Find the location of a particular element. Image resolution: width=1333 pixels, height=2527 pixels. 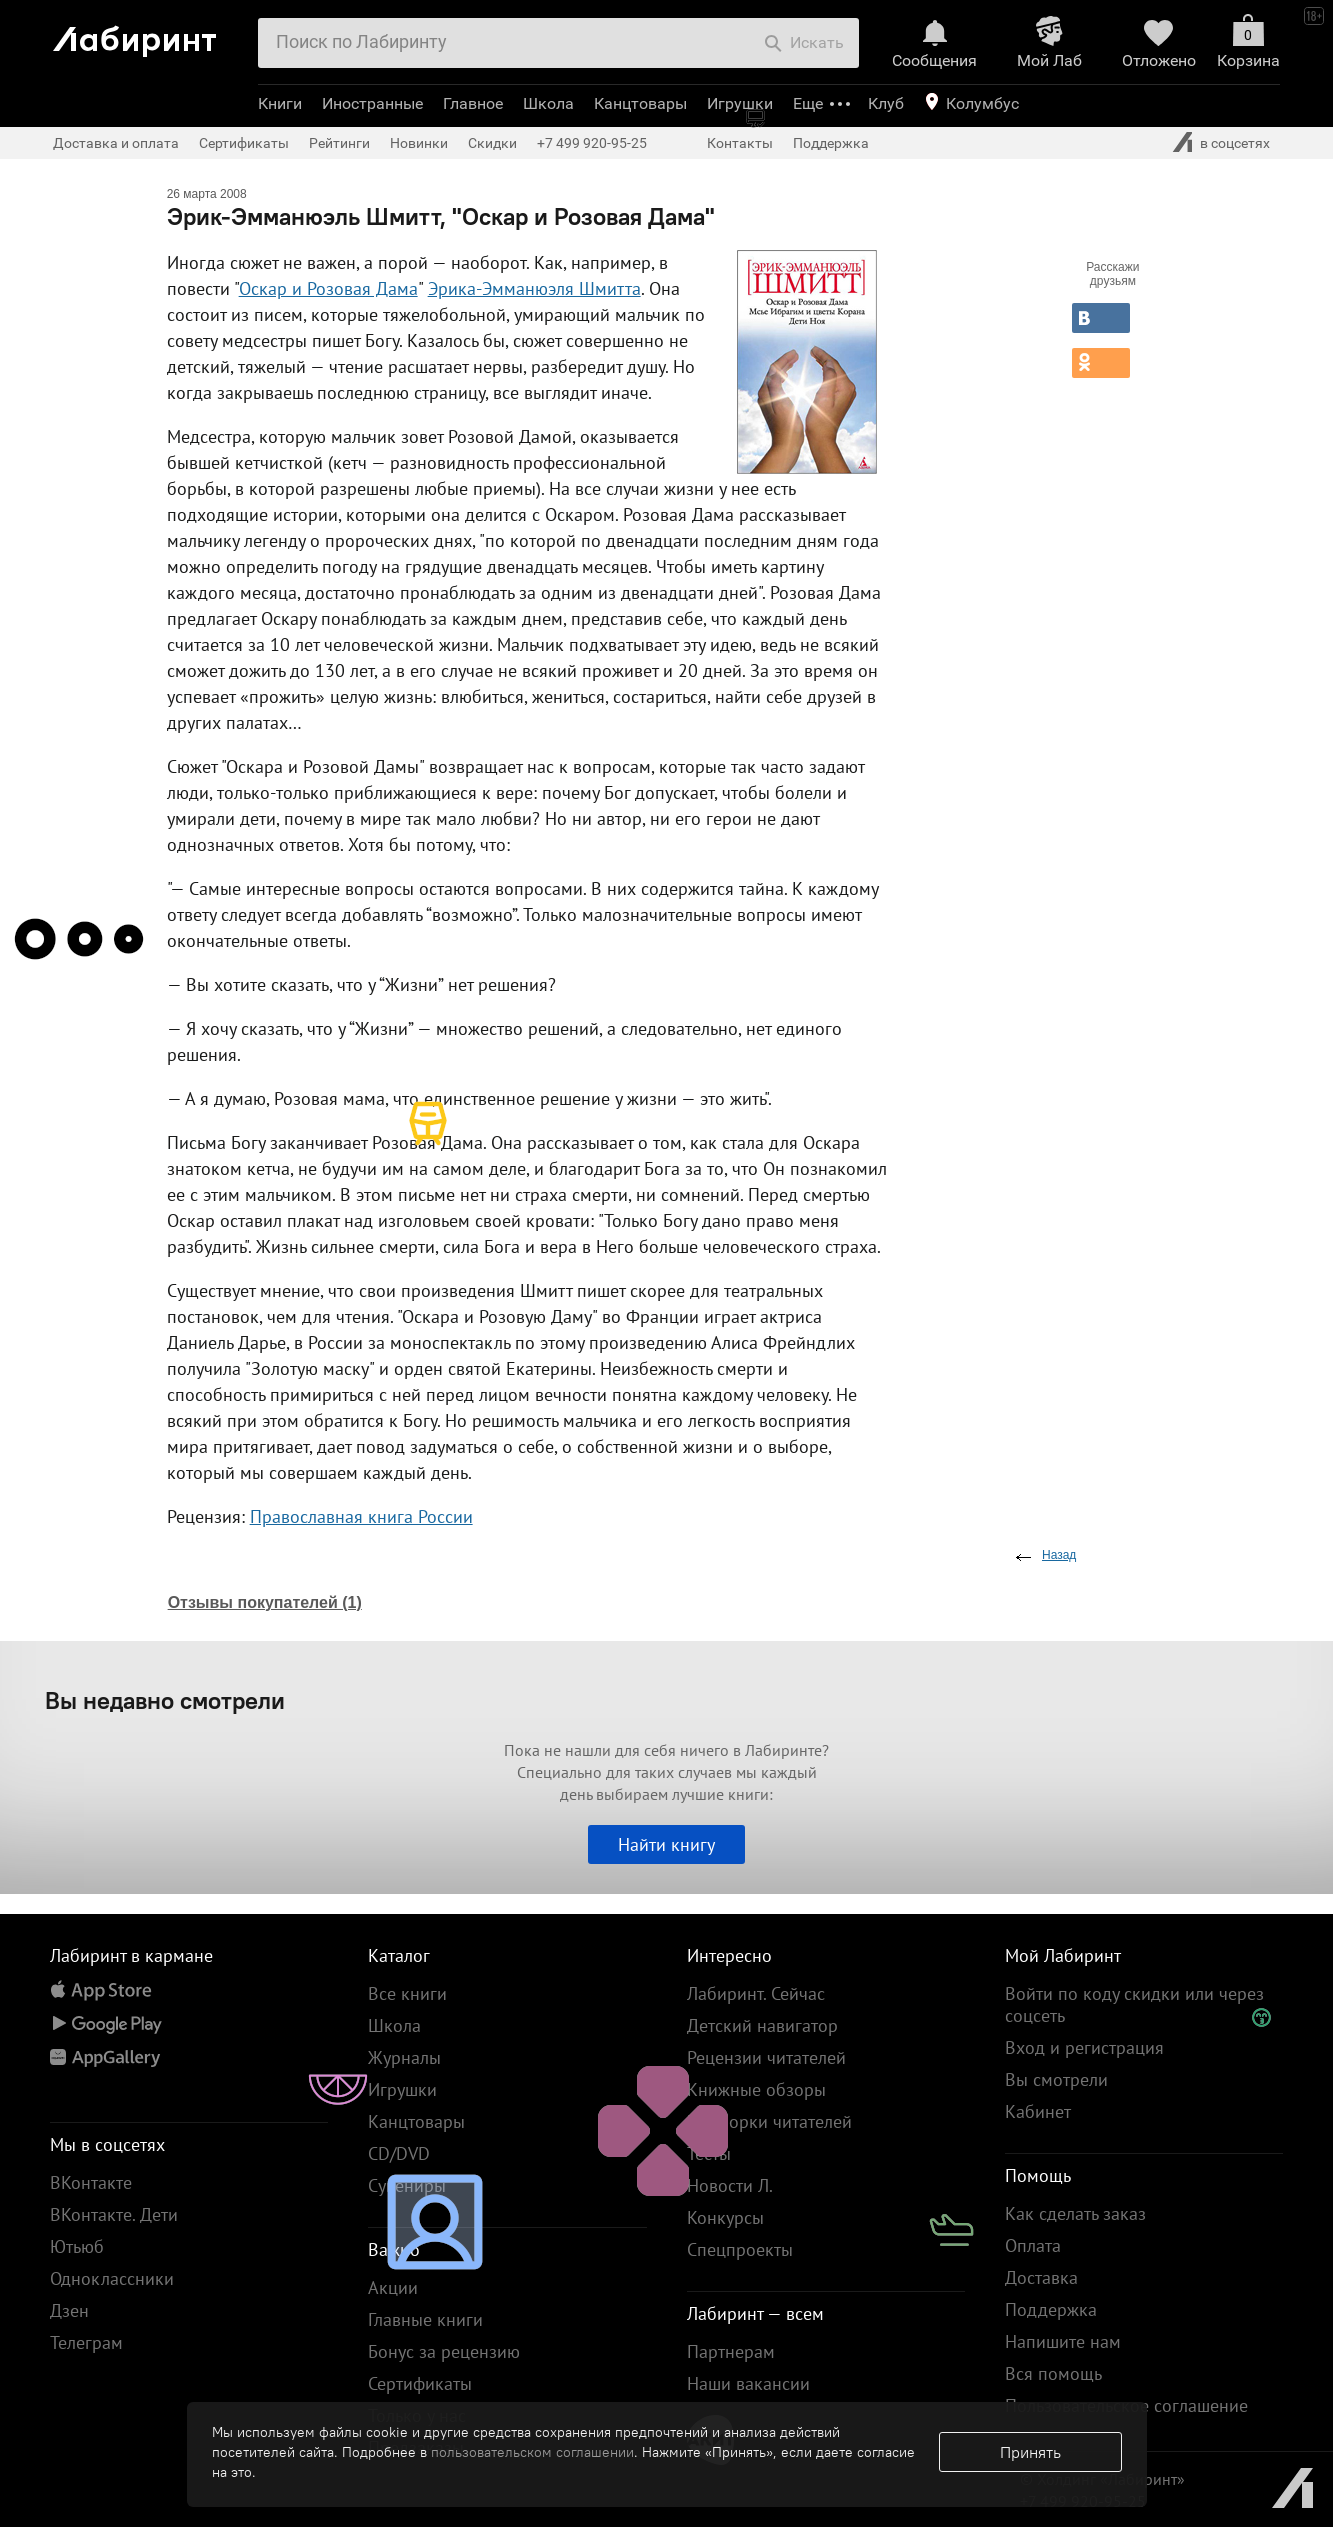

indicates citrus or fruit-related content is located at coordinates (338, 2085).